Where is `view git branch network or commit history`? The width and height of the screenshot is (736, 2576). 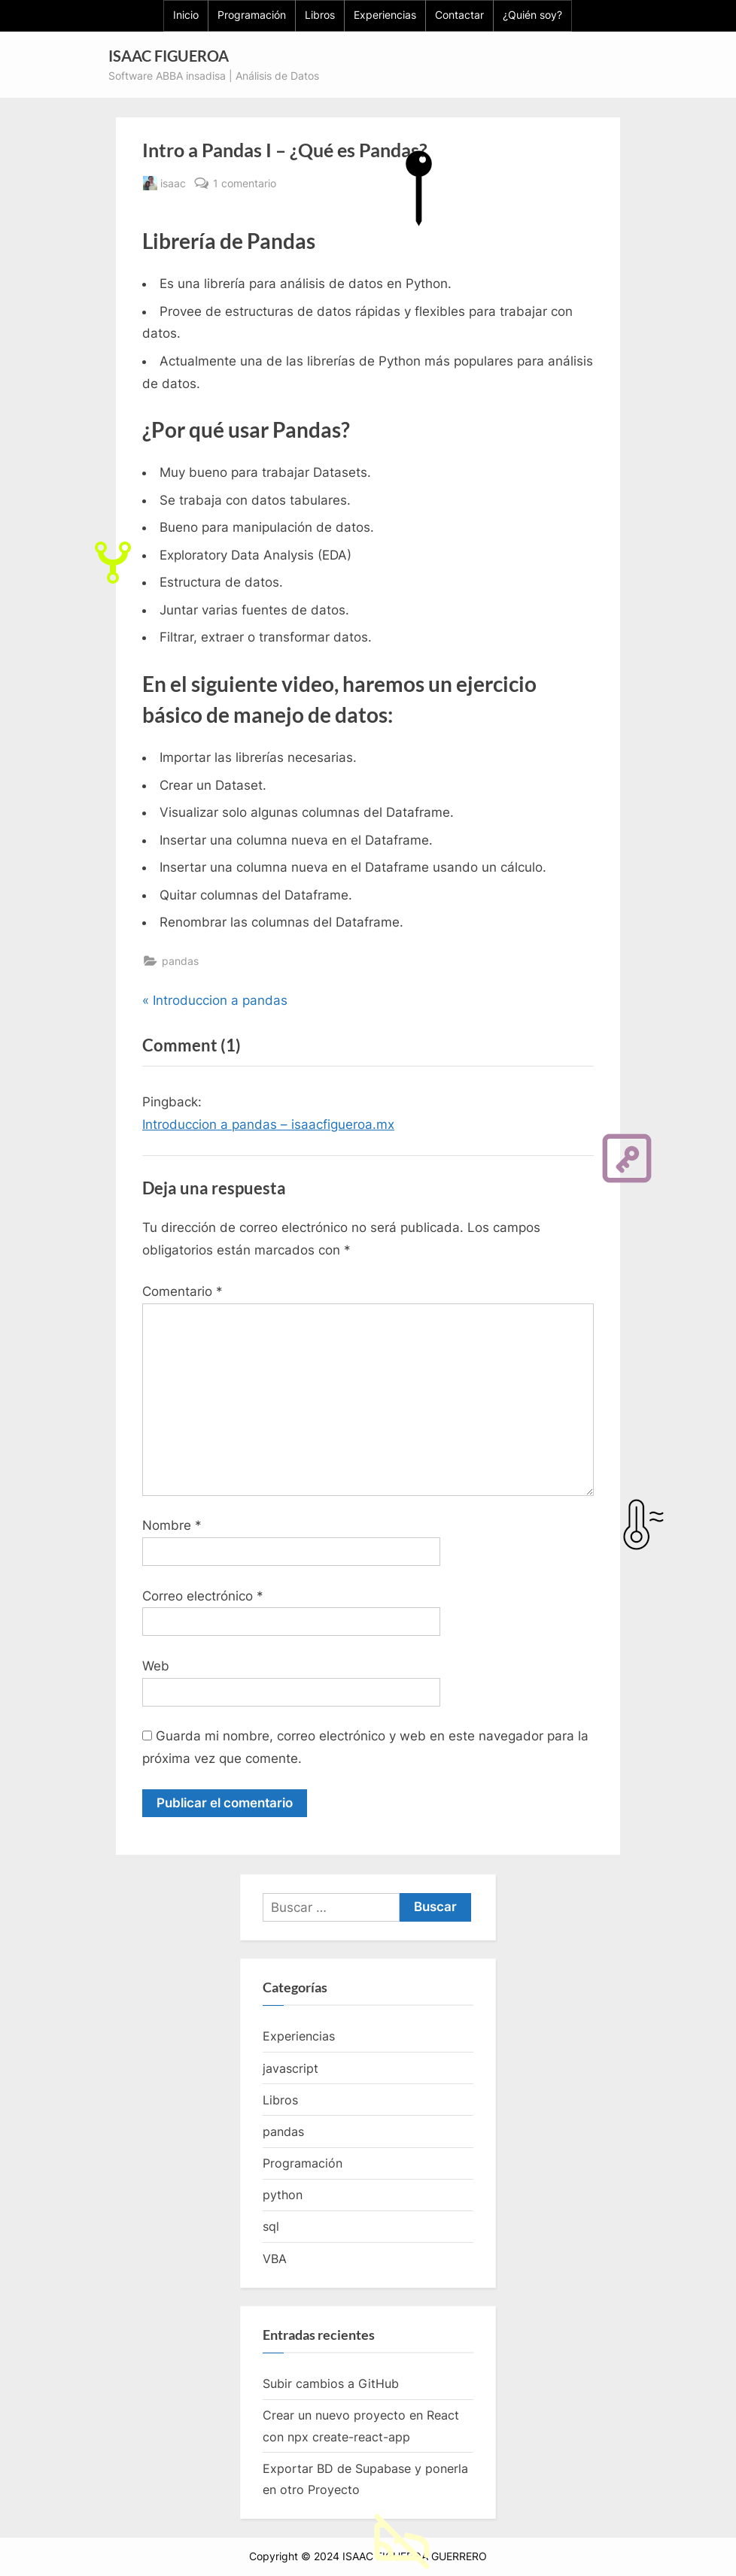
view git branch network or commit history is located at coordinates (113, 563).